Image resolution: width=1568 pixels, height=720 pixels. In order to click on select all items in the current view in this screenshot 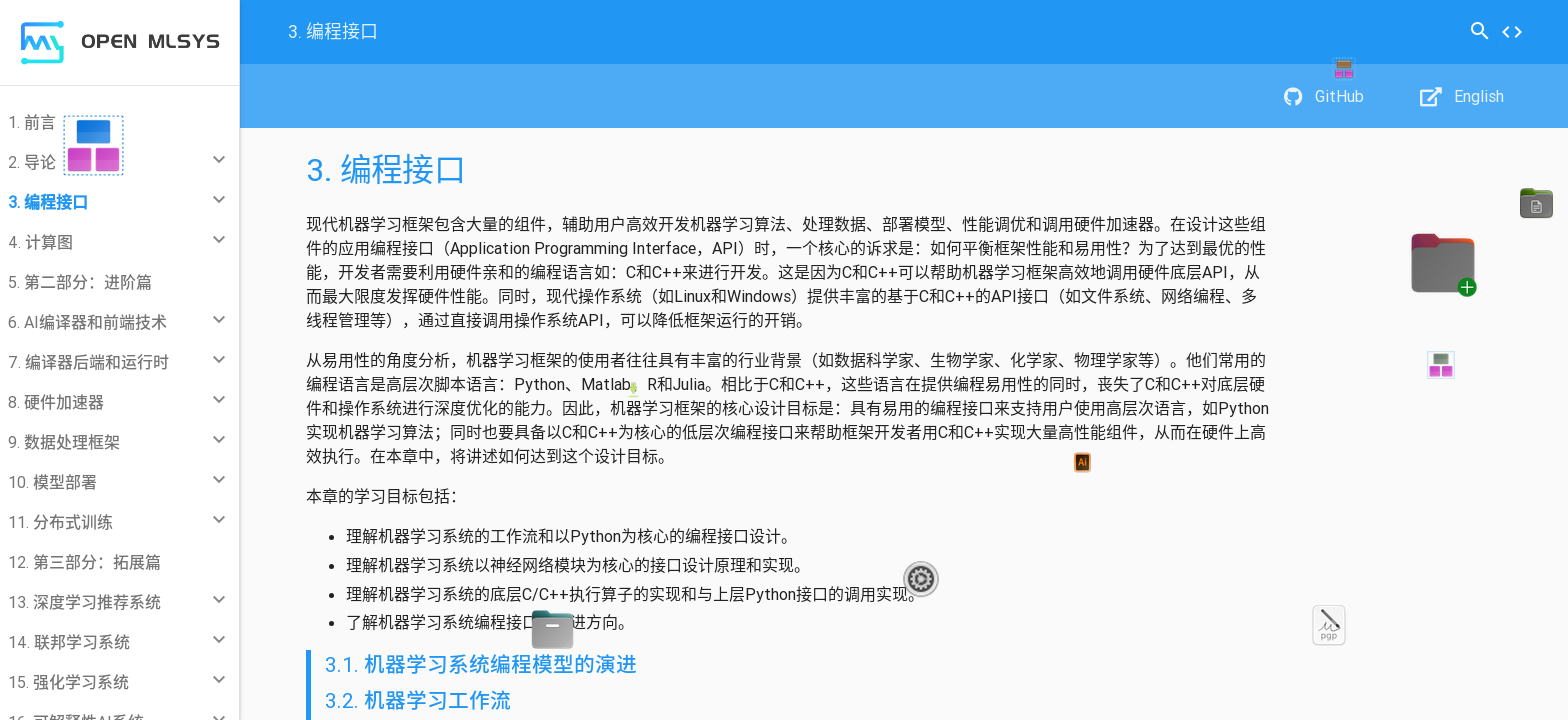, I will do `click(93, 145)`.